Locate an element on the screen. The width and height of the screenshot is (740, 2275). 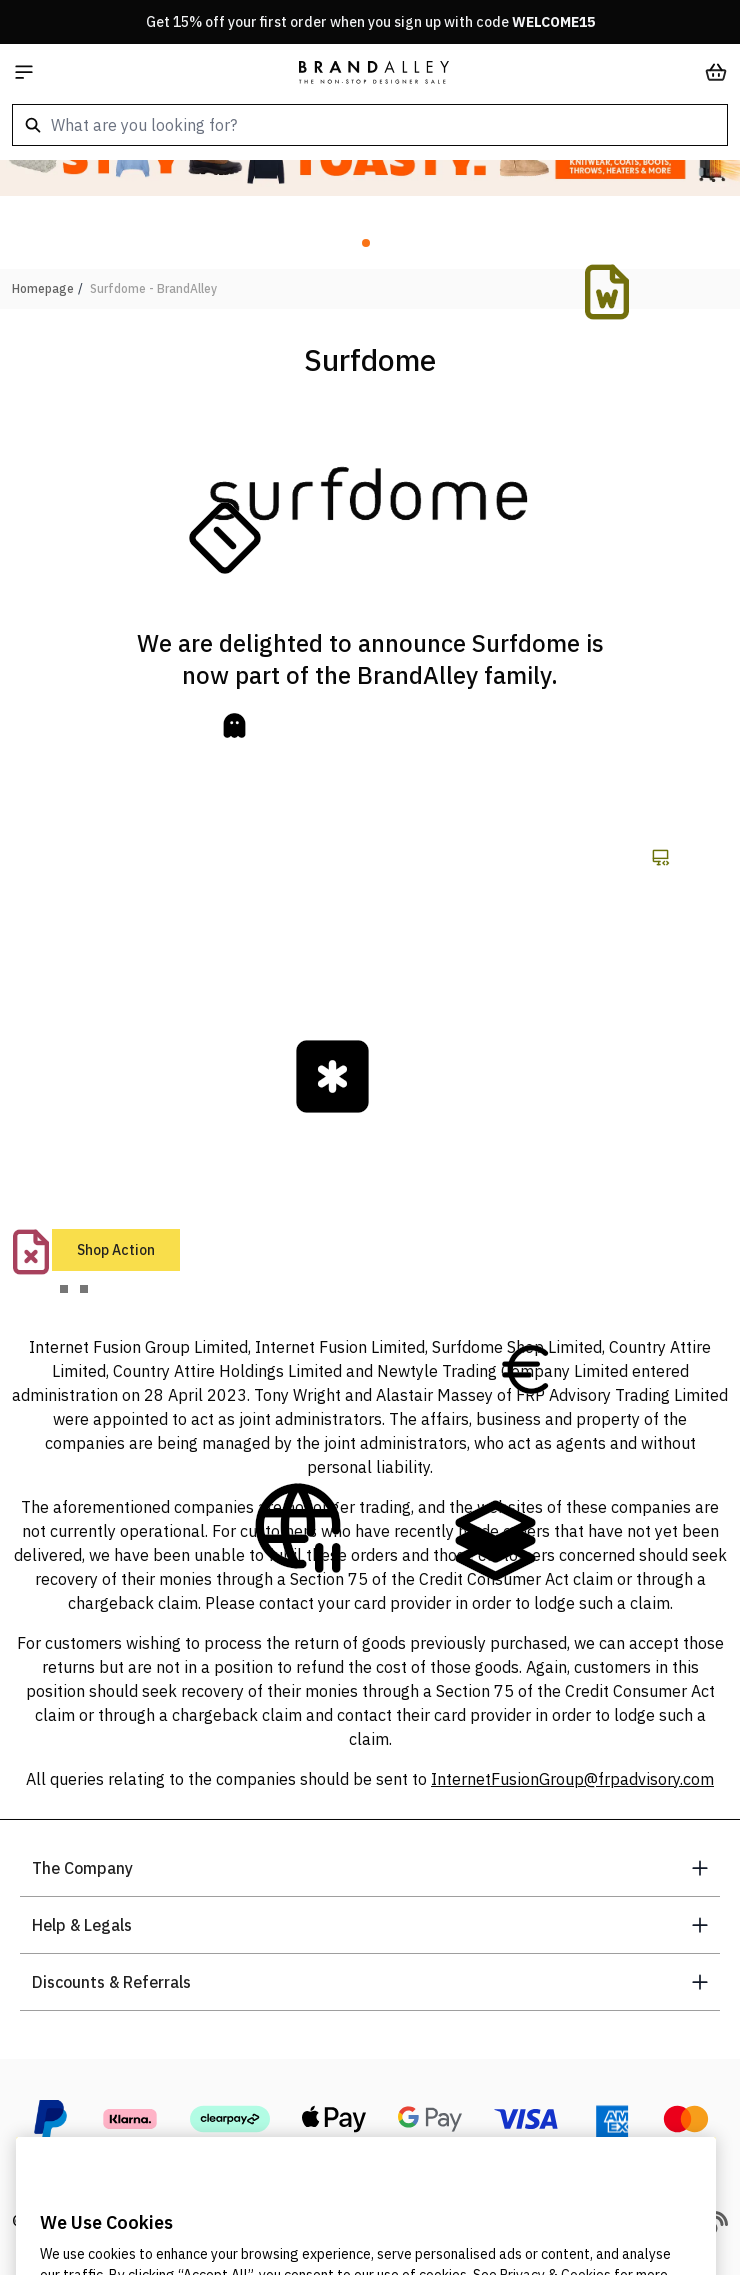
delete or remove a file is located at coordinates (31, 1252).